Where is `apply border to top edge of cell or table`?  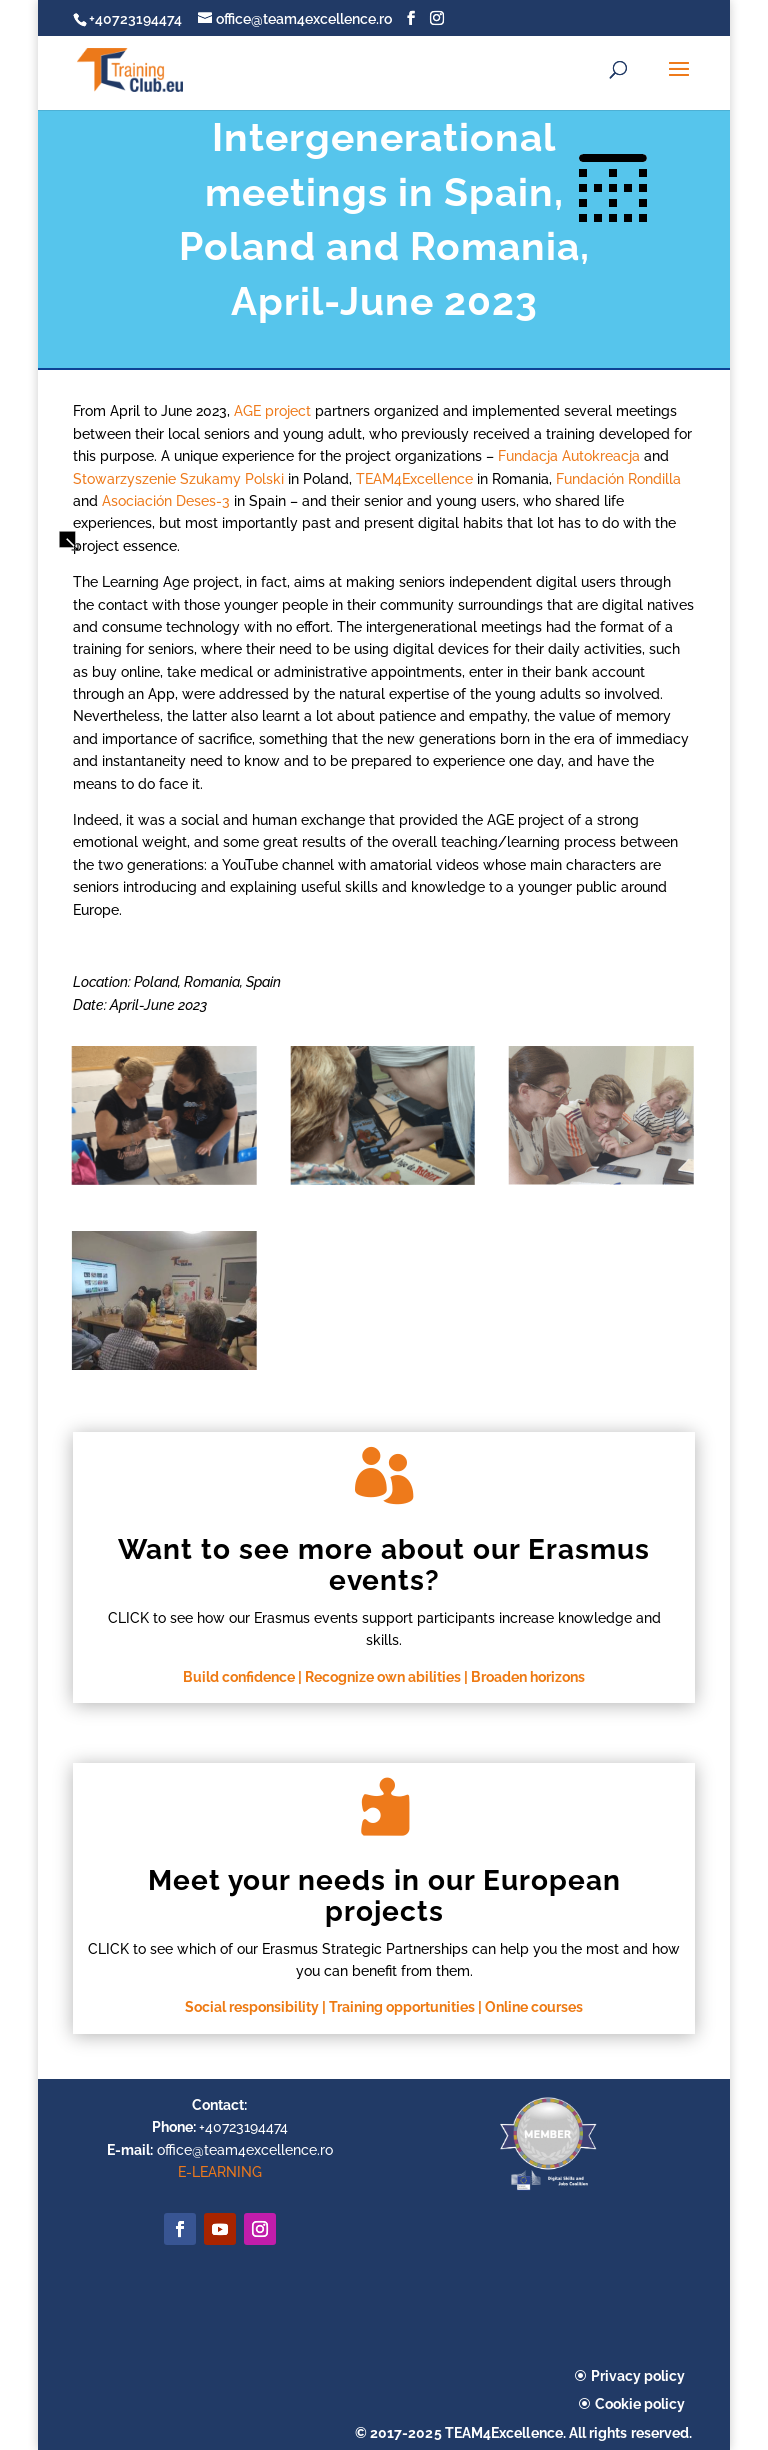
apply border to top edge of cell or table is located at coordinates (613, 188).